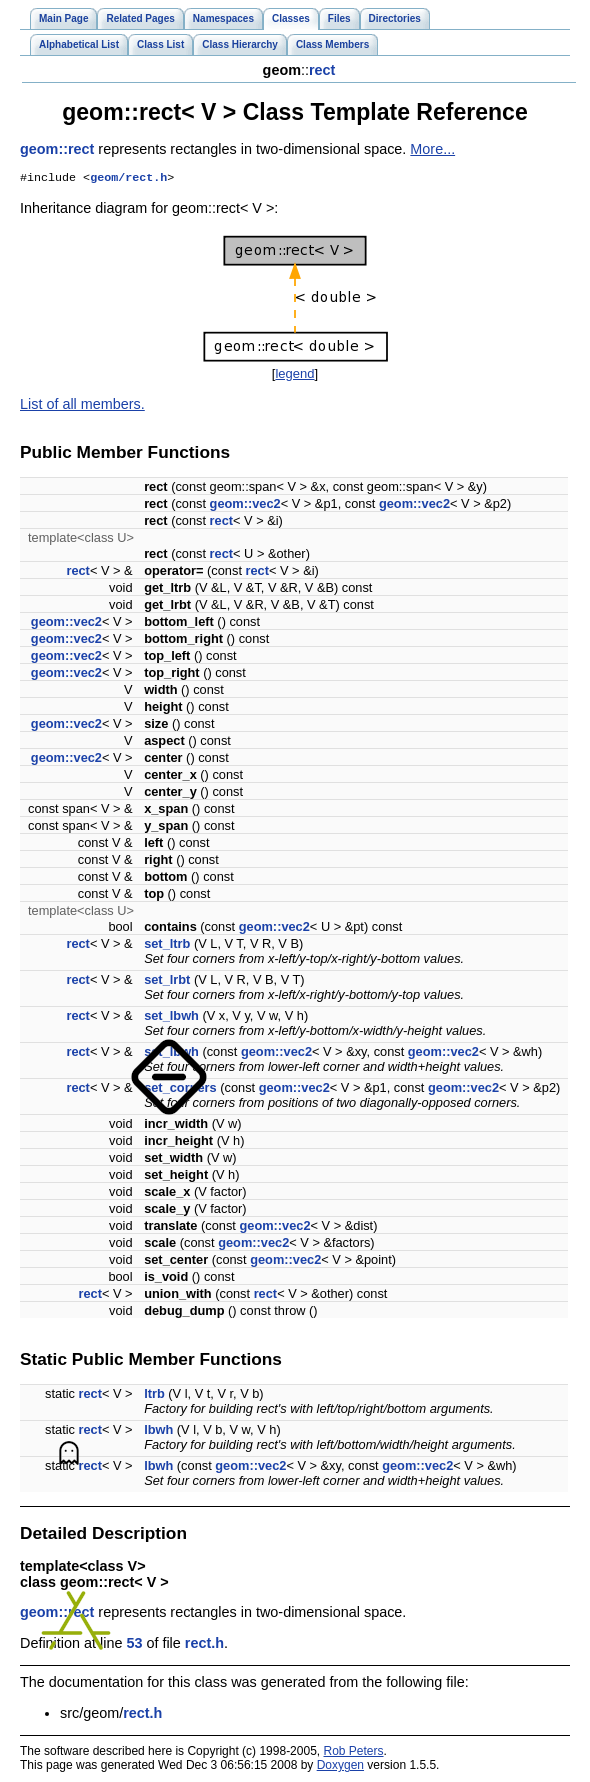 This screenshot has width=590, height=1782. Describe the element at coordinates (69, 1453) in the screenshot. I see `toggle incognito or ghost mode` at that location.